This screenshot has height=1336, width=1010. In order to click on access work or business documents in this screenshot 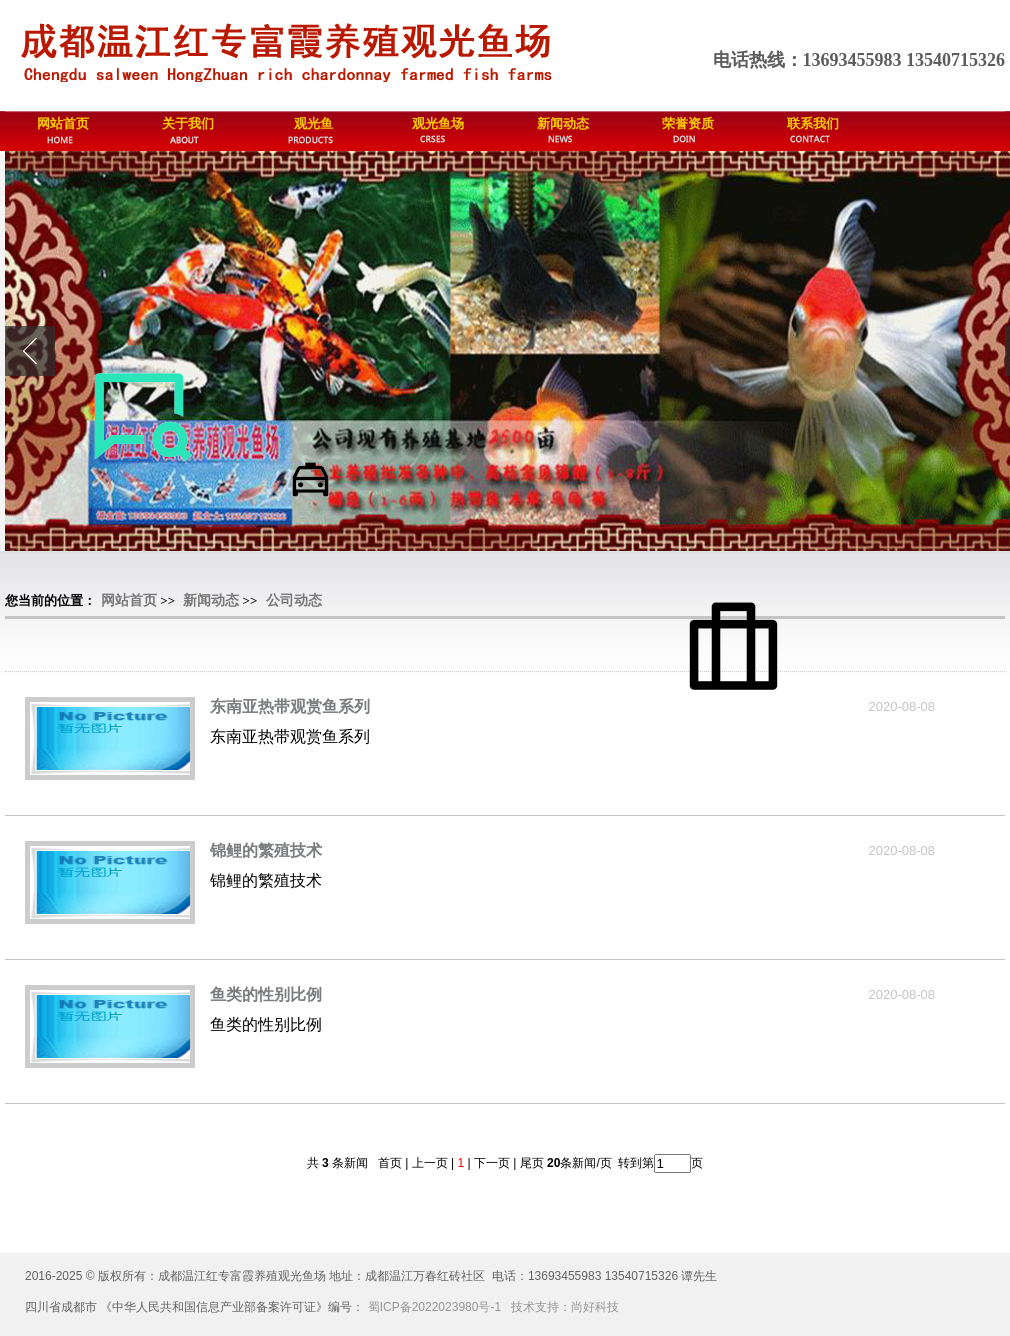, I will do `click(733, 650)`.